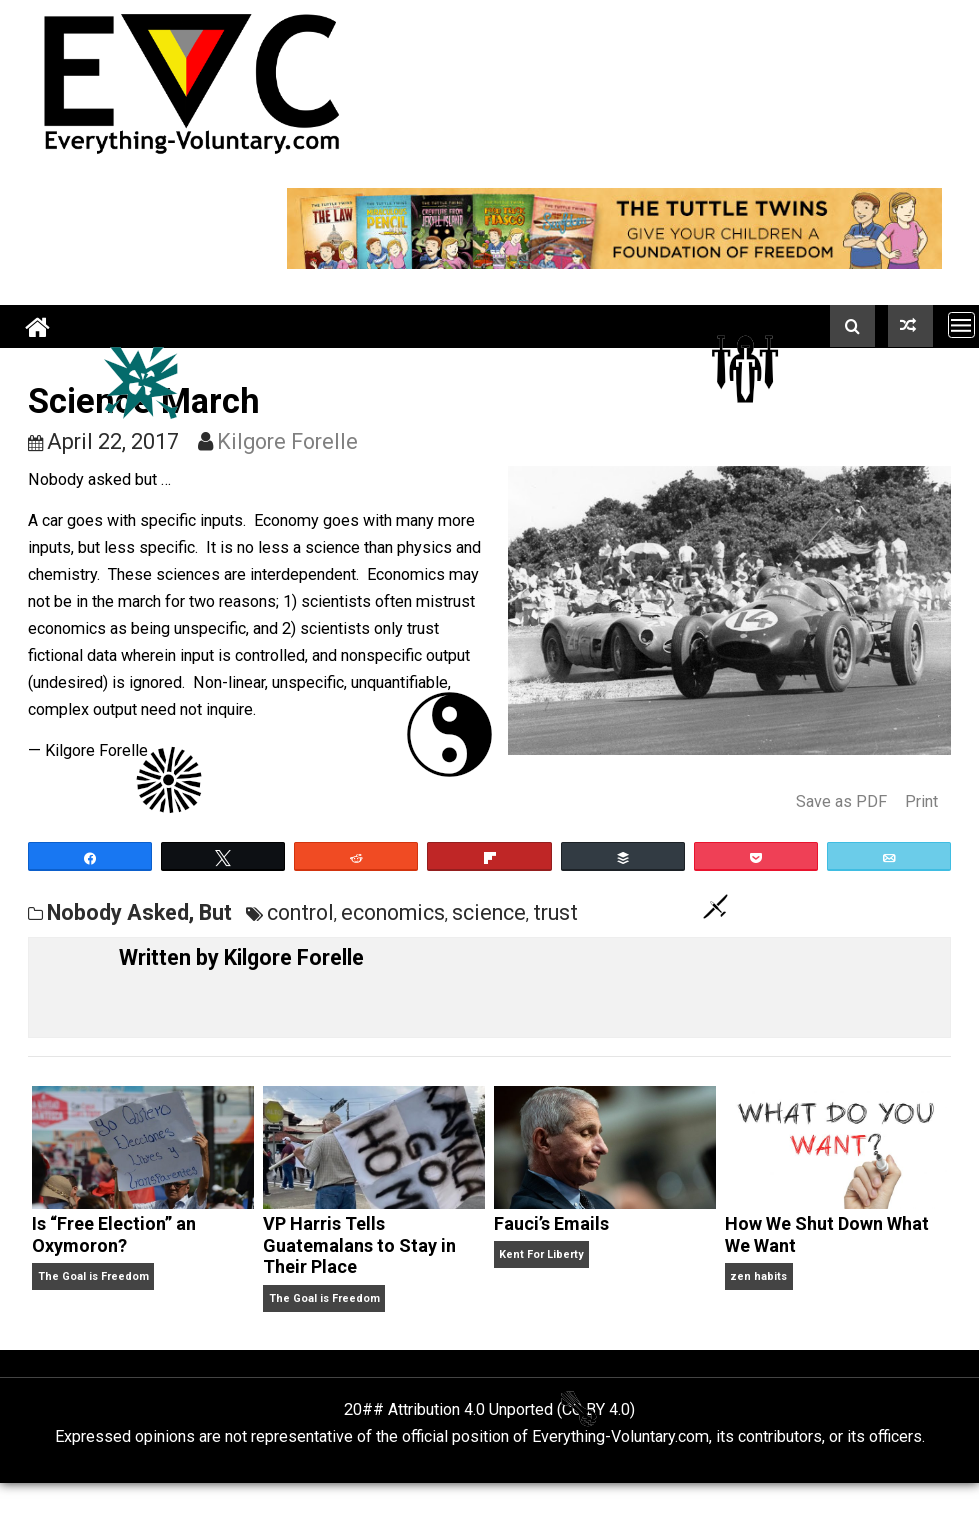 Image resolution: width=979 pixels, height=1528 pixels. Describe the element at coordinates (745, 369) in the screenshot. I see `select a knight or warrior character class` at that location.